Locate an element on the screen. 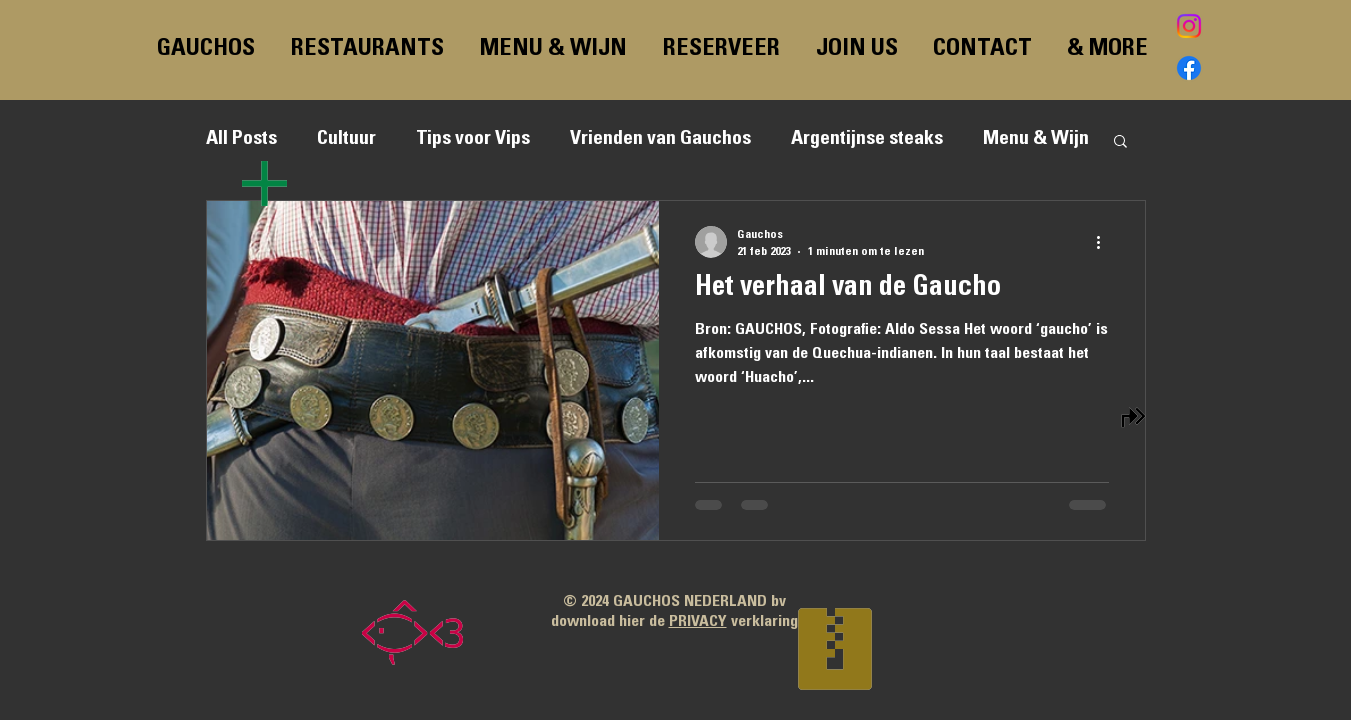 The image size is (1351, 720). compressed or zipped file is located at coordinates (835, 649).